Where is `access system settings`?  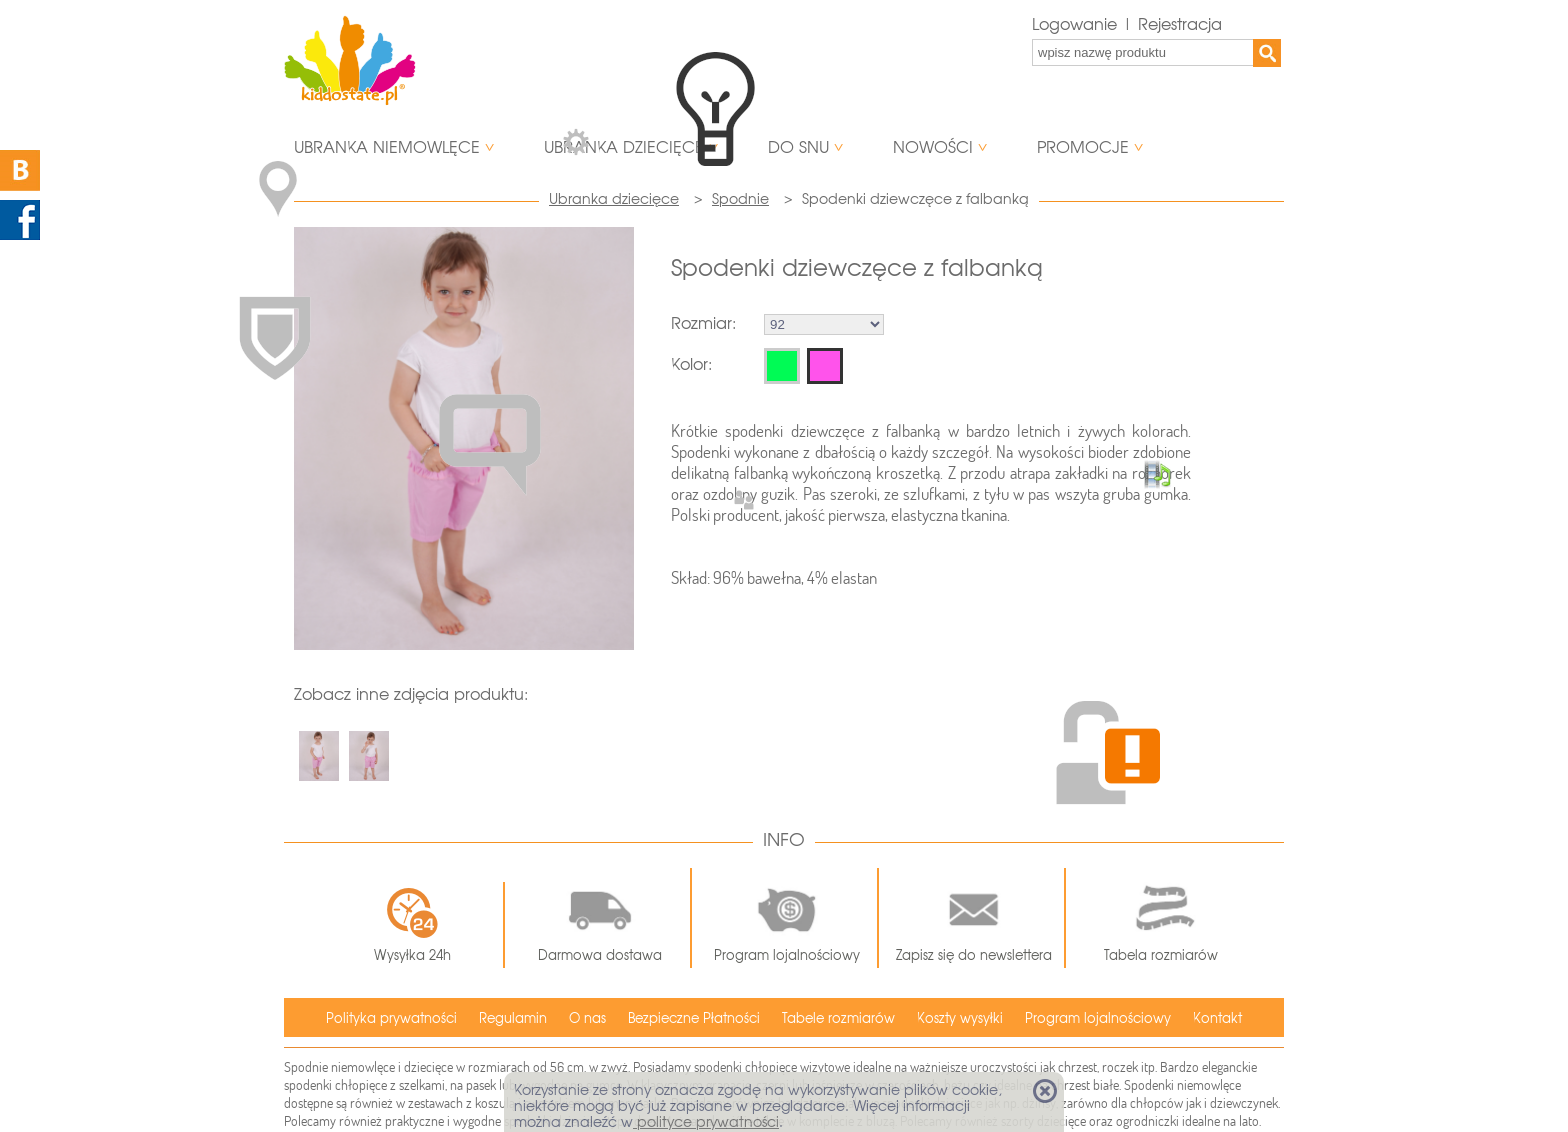
access system settings is located at coordinates (576, 142).